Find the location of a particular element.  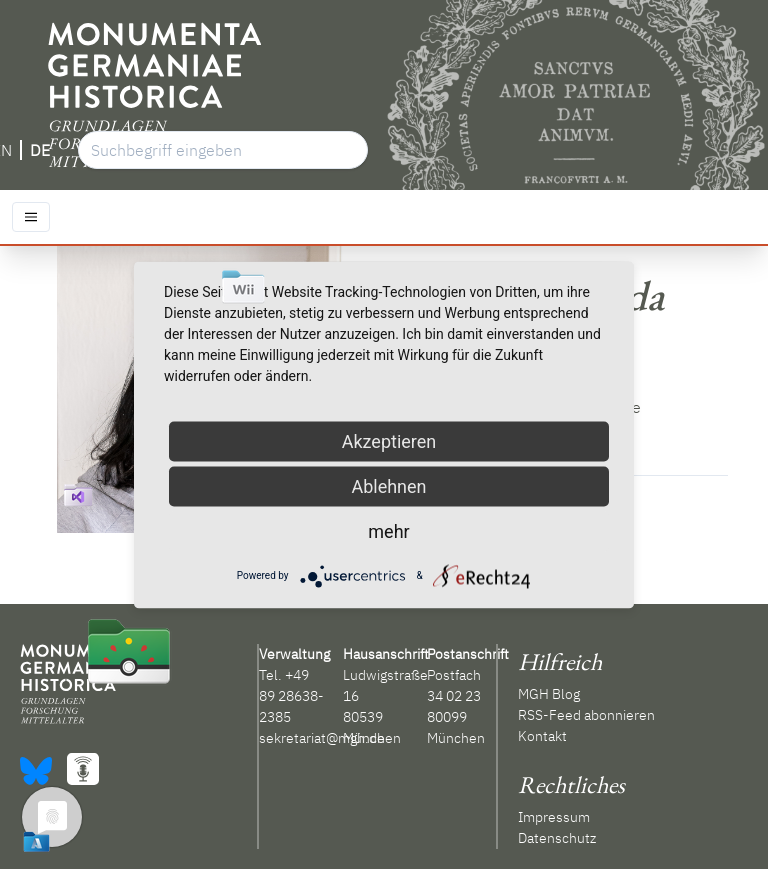

open microsoft azure project folder is located at coordinates (36, 842).